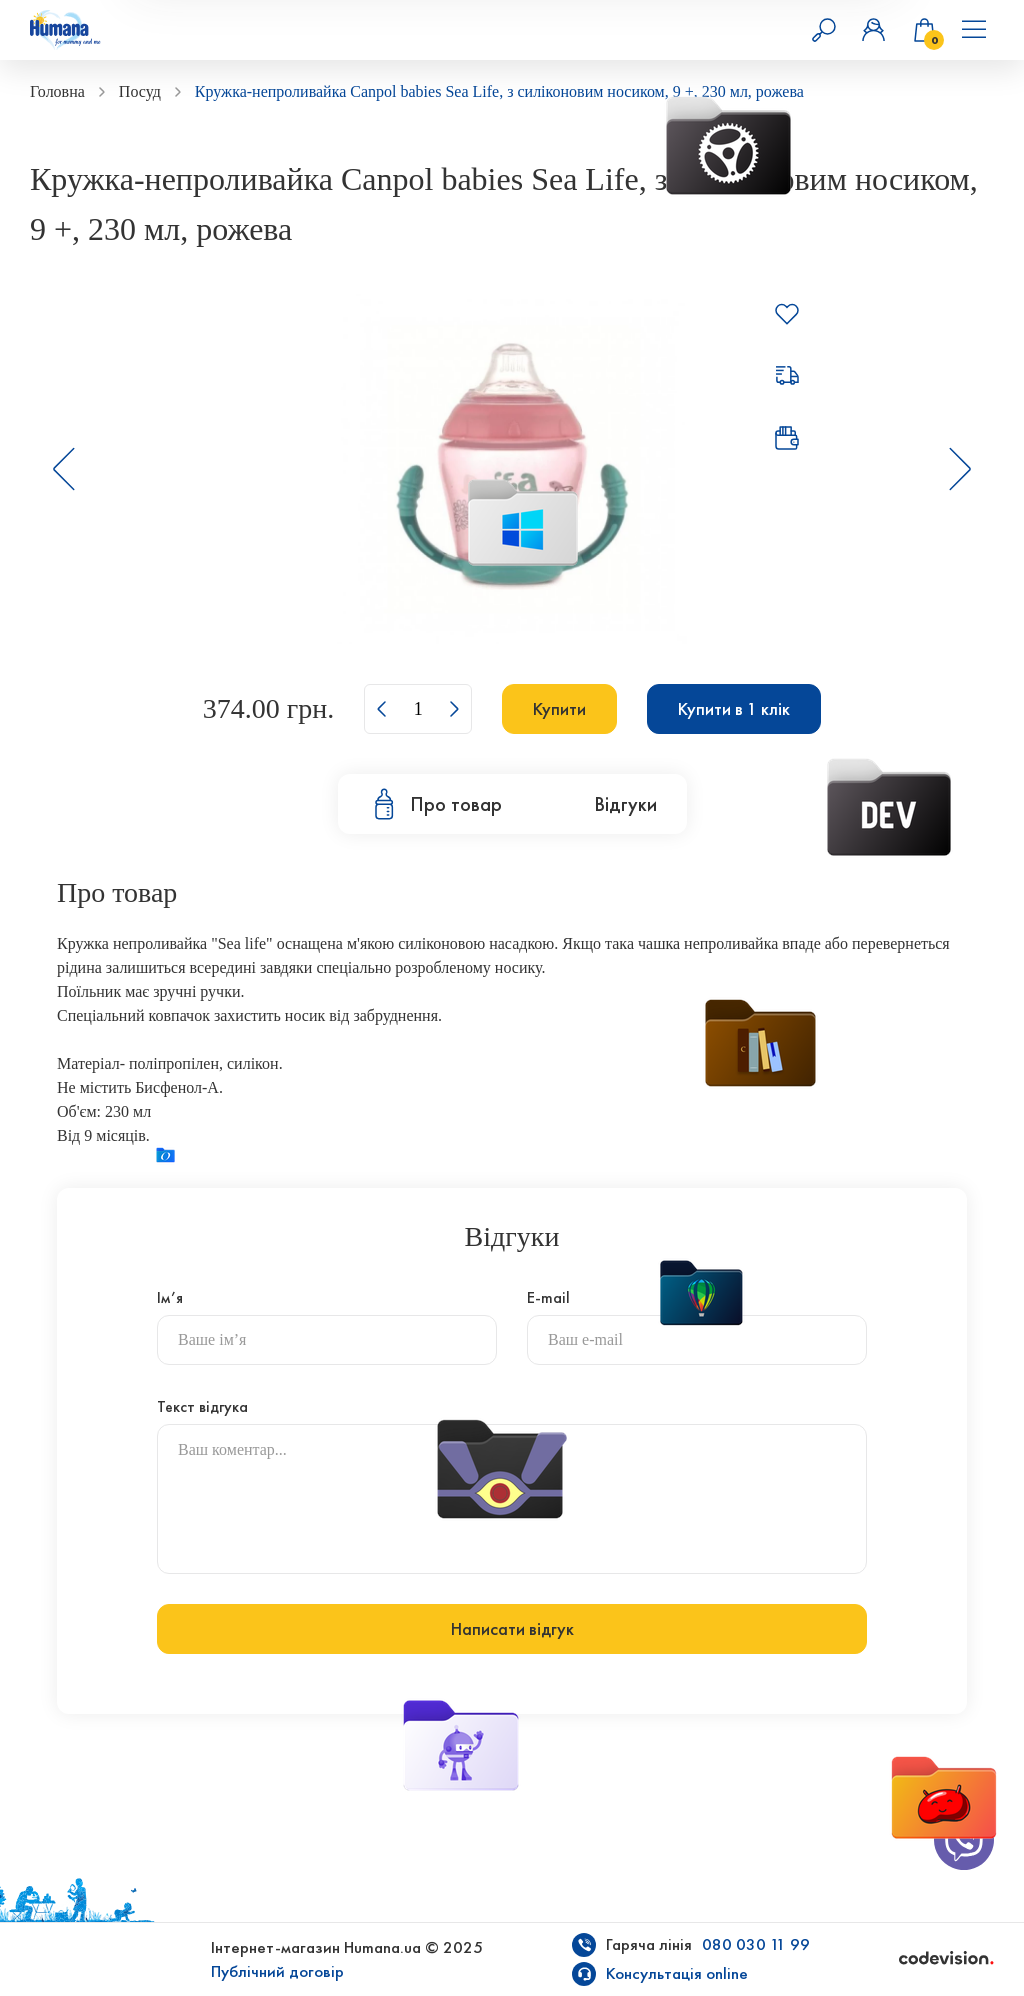  Describe the element at coordinates (943, 1800) in the screenshot. I see `open android jelly bean system folder` at that location.